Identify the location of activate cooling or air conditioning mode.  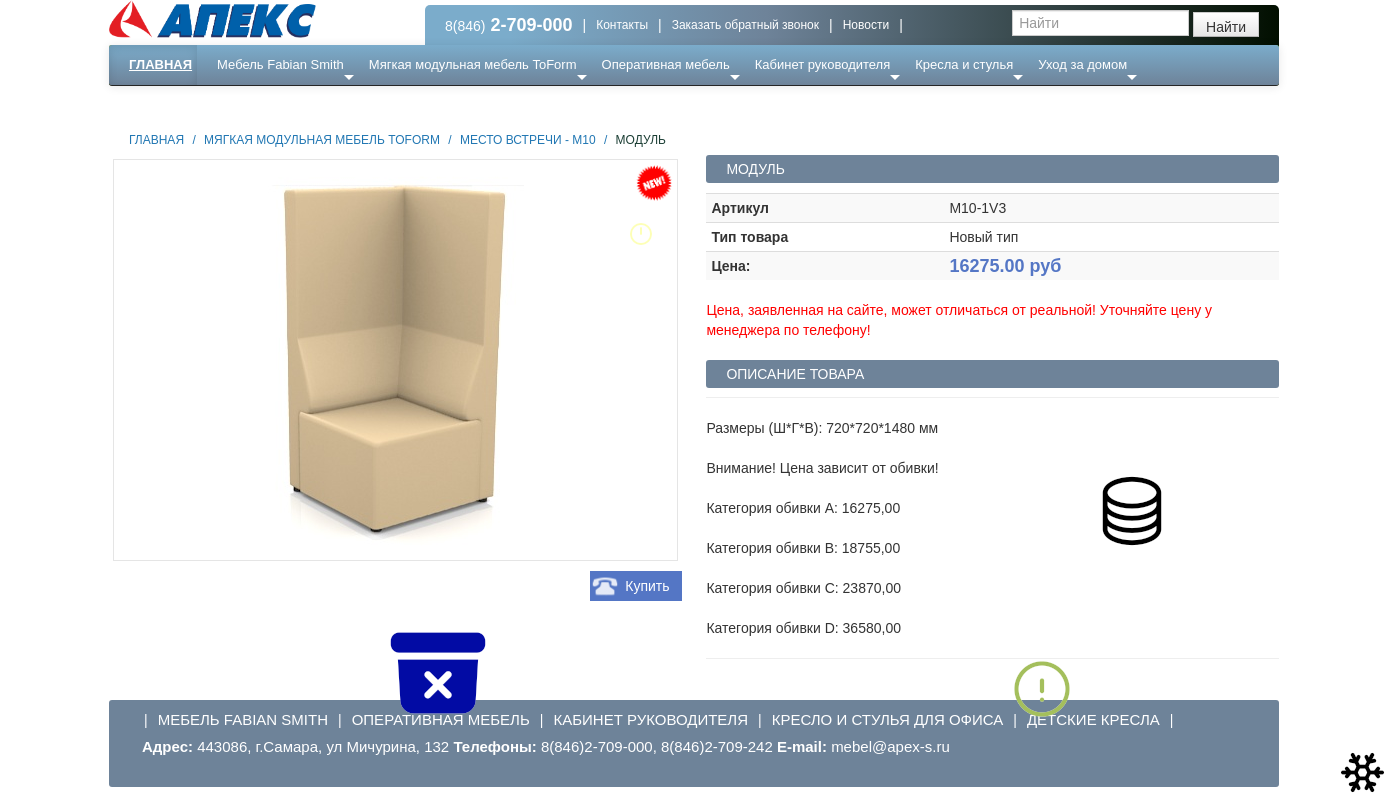
(1362, 772).